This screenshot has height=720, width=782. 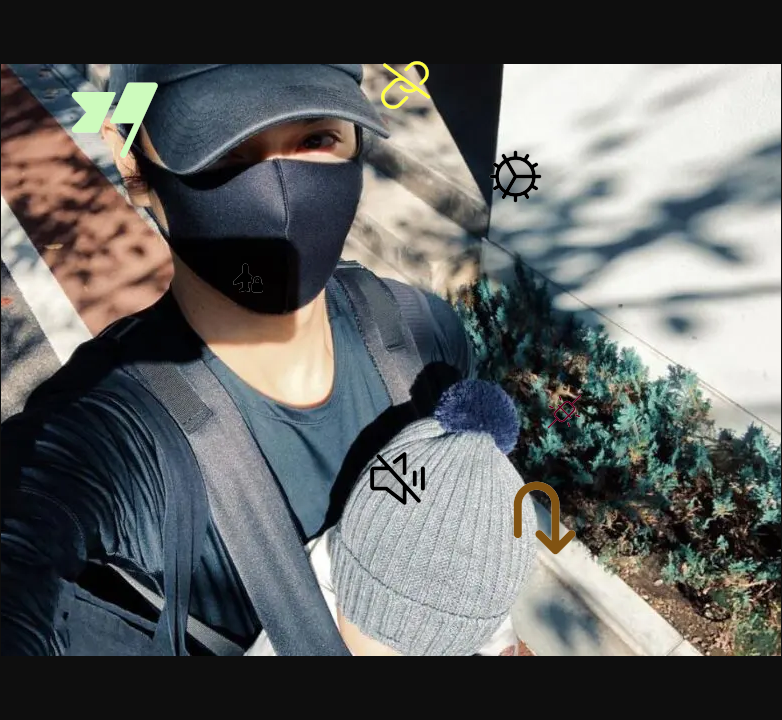 I want to click on remove a hyperlink, so click(x=405, y=85).